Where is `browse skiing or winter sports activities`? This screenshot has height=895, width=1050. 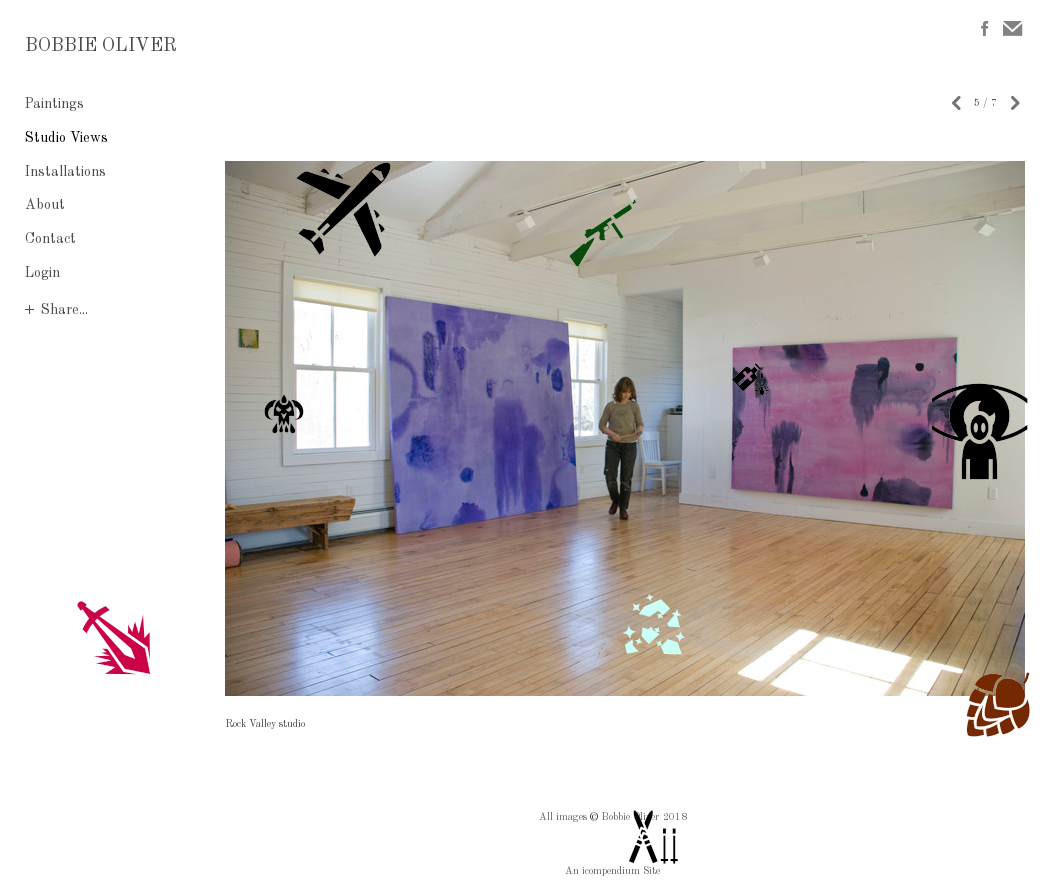
browse skiing or winter sports activities is located at coordinates (652, 837).